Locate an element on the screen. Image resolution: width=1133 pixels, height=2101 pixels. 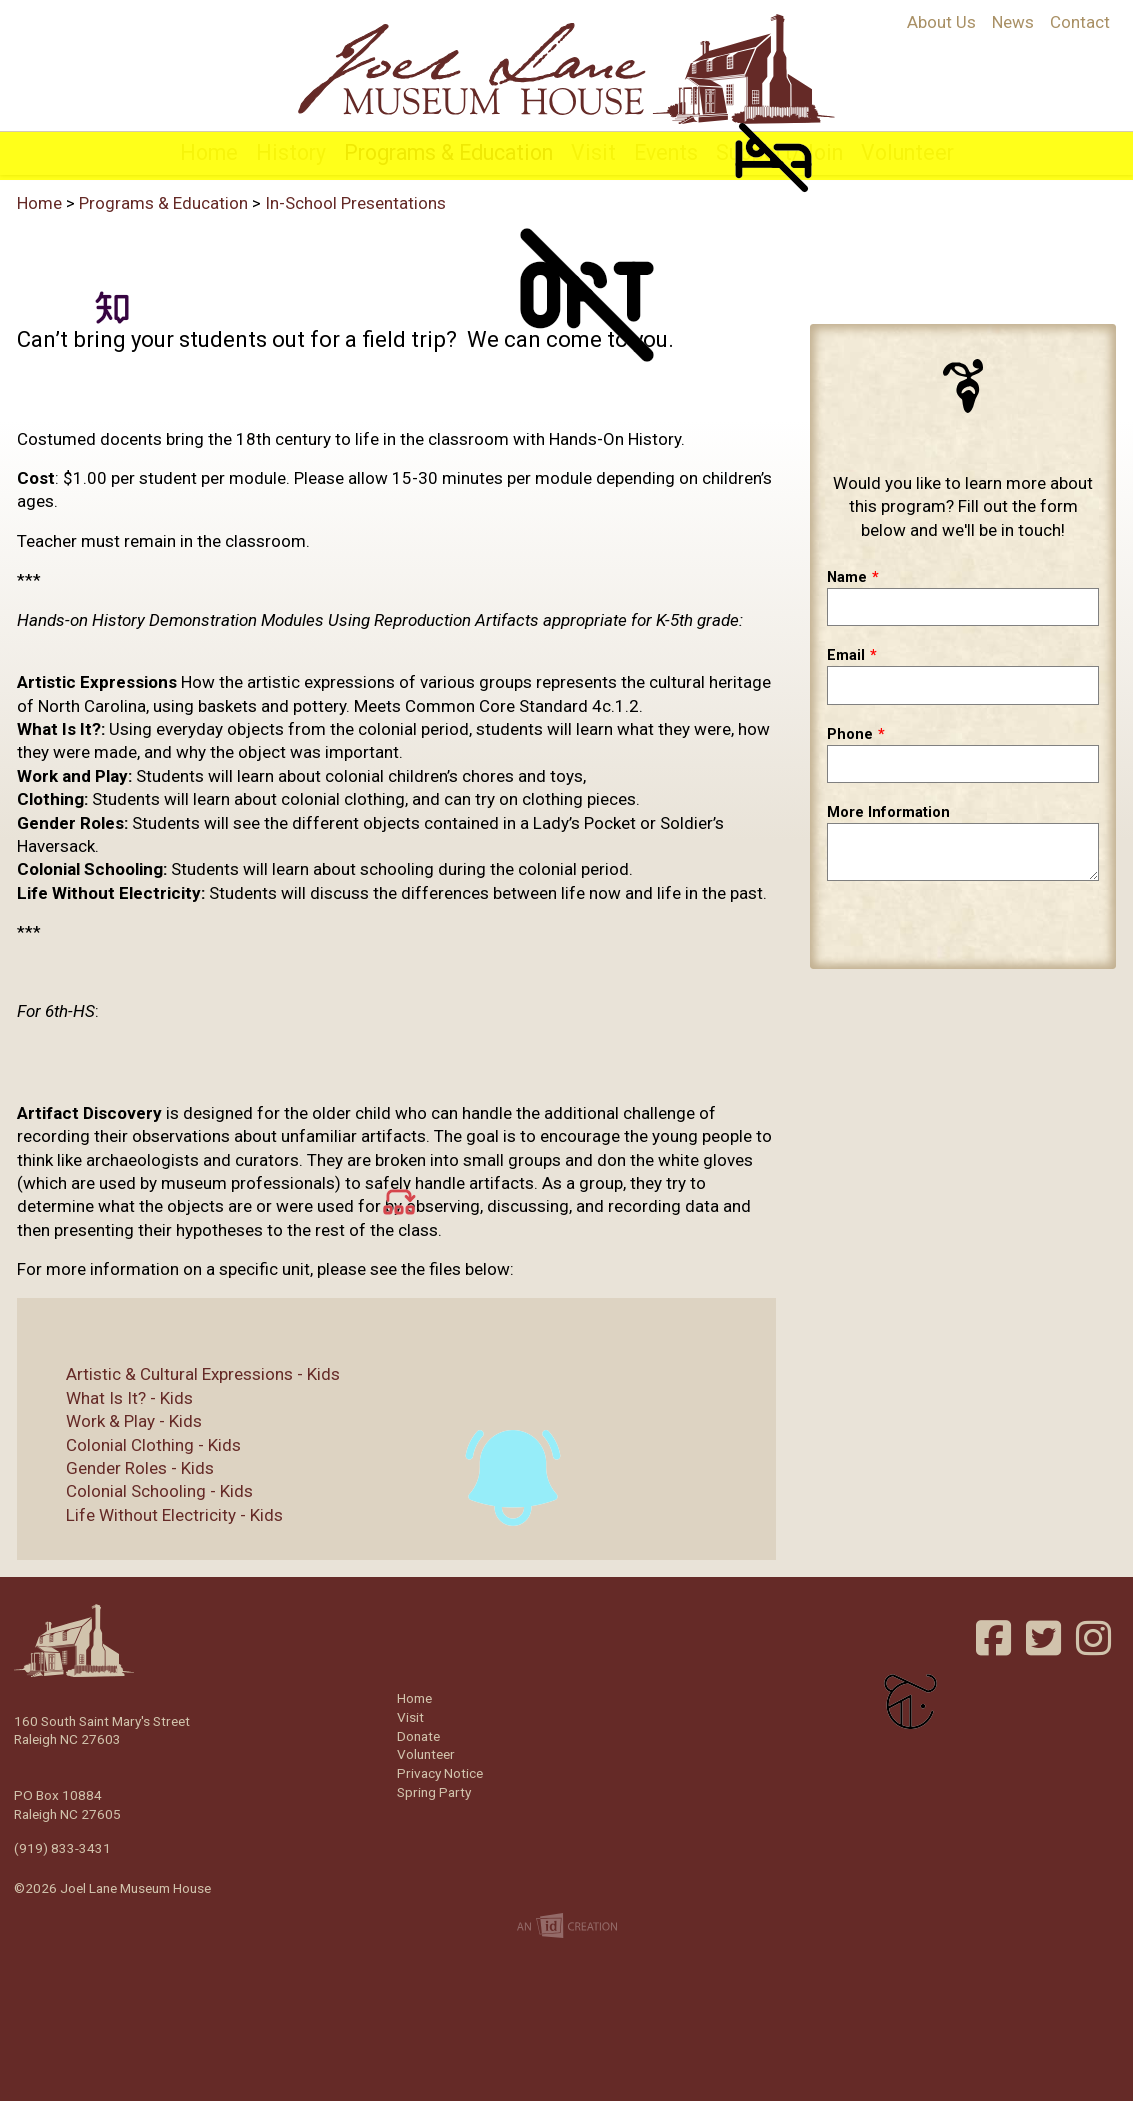
open zhihu app is located at coordinates (112, 307).